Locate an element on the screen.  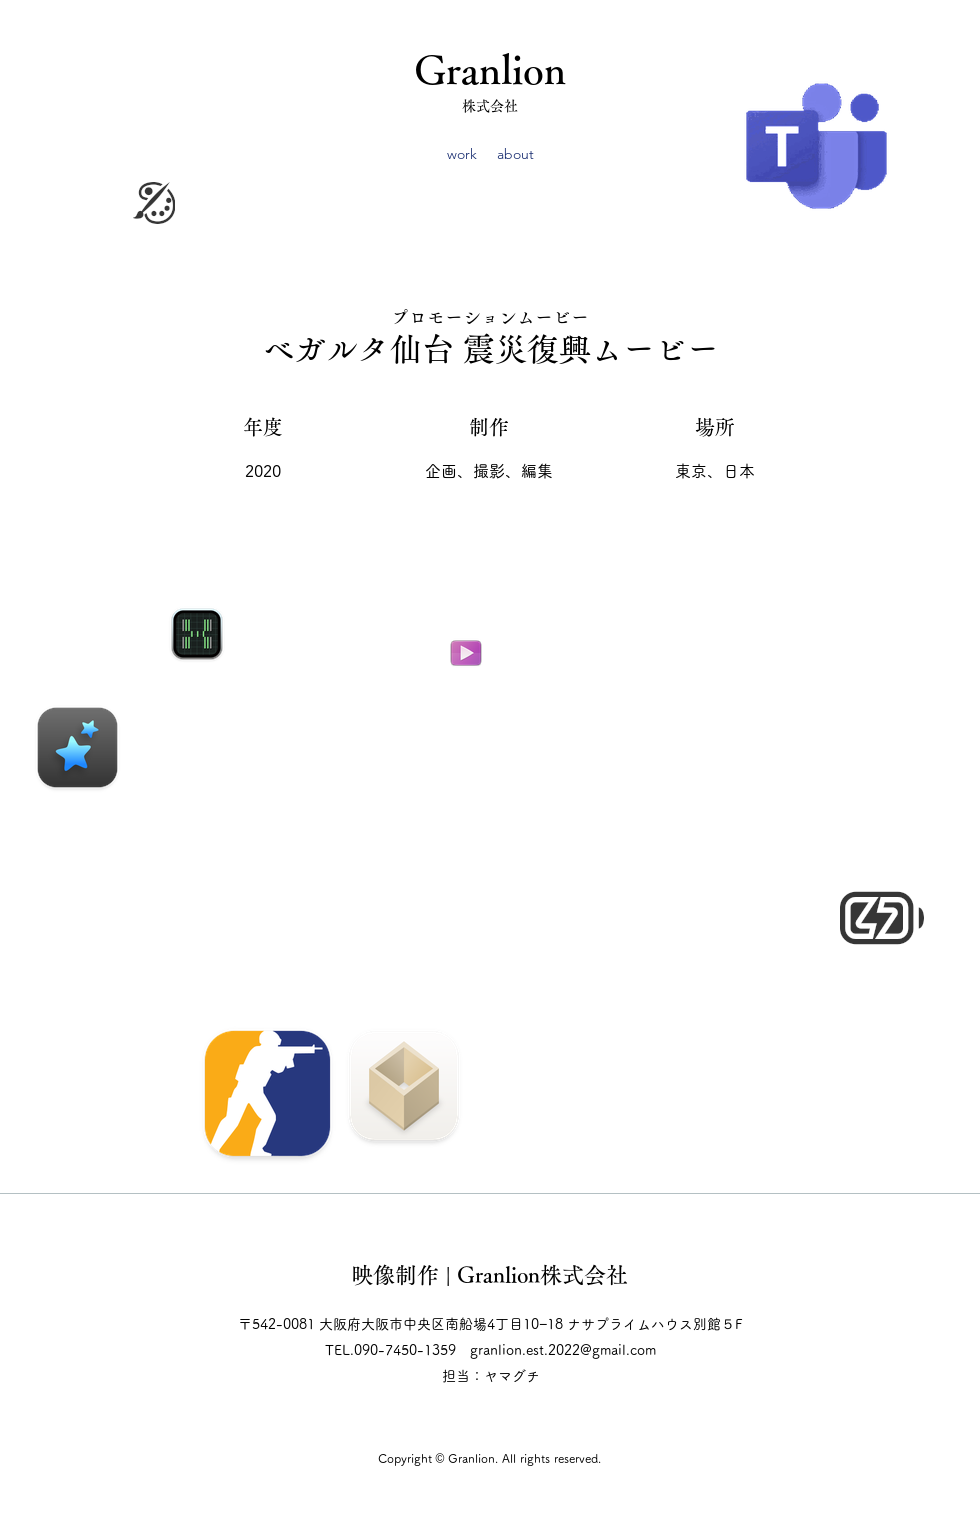
open htop system monitor is located at coordinates (197, 634).